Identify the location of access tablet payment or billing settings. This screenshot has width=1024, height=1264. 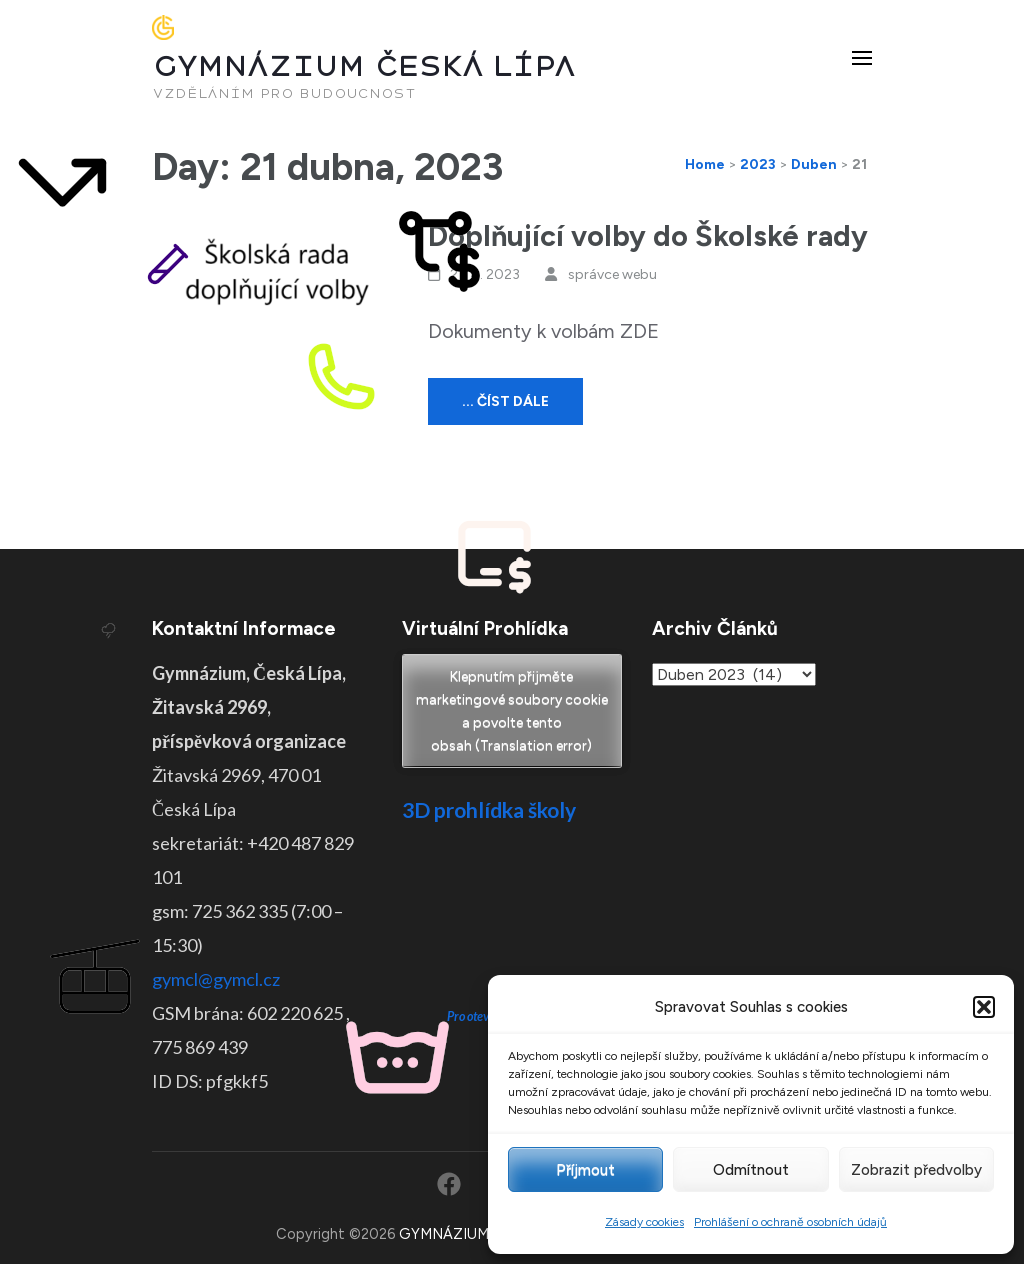
(494, 553).